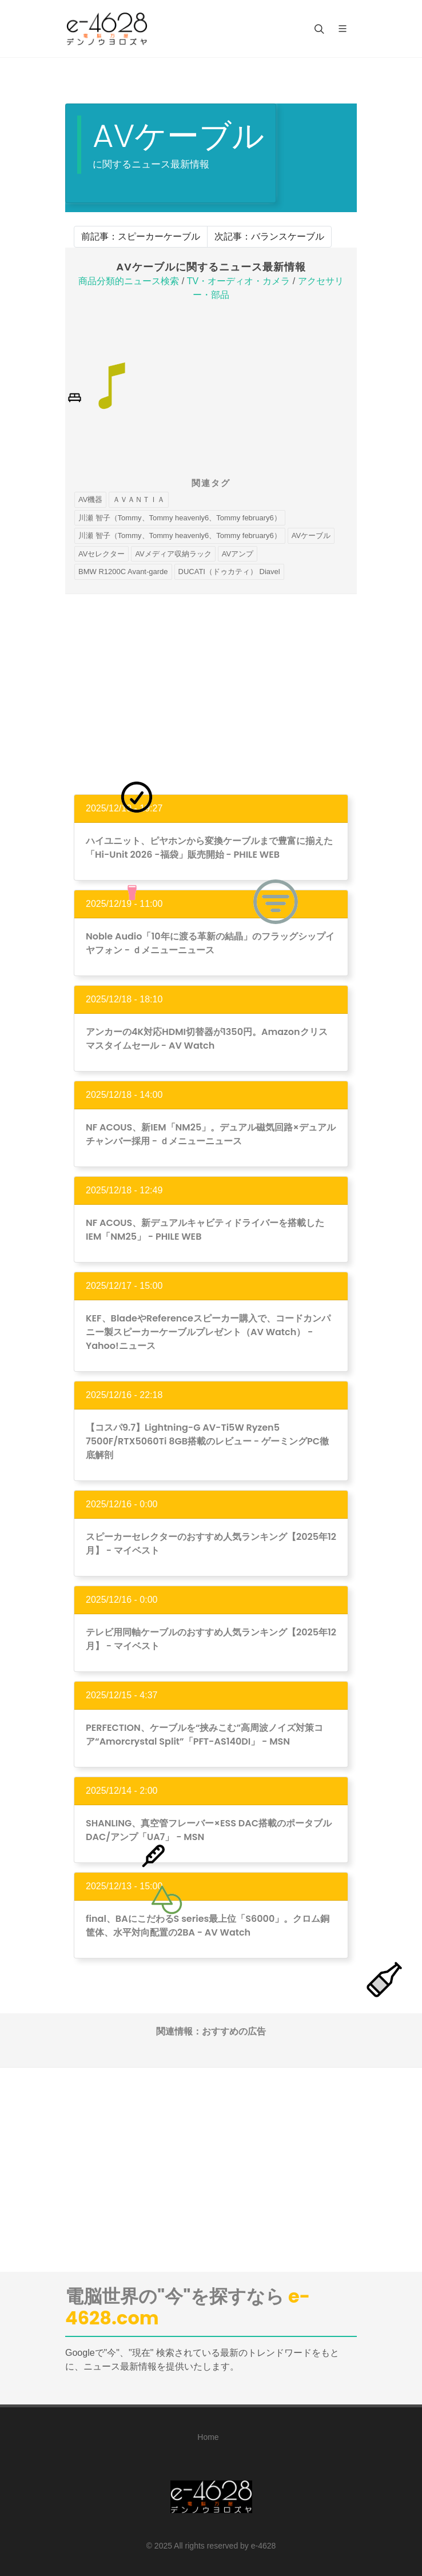  What do you see at coordinates (166, 1900) in the screenshot?
I see `access shape tools or drawing options` at bounding box center [166, 1900].